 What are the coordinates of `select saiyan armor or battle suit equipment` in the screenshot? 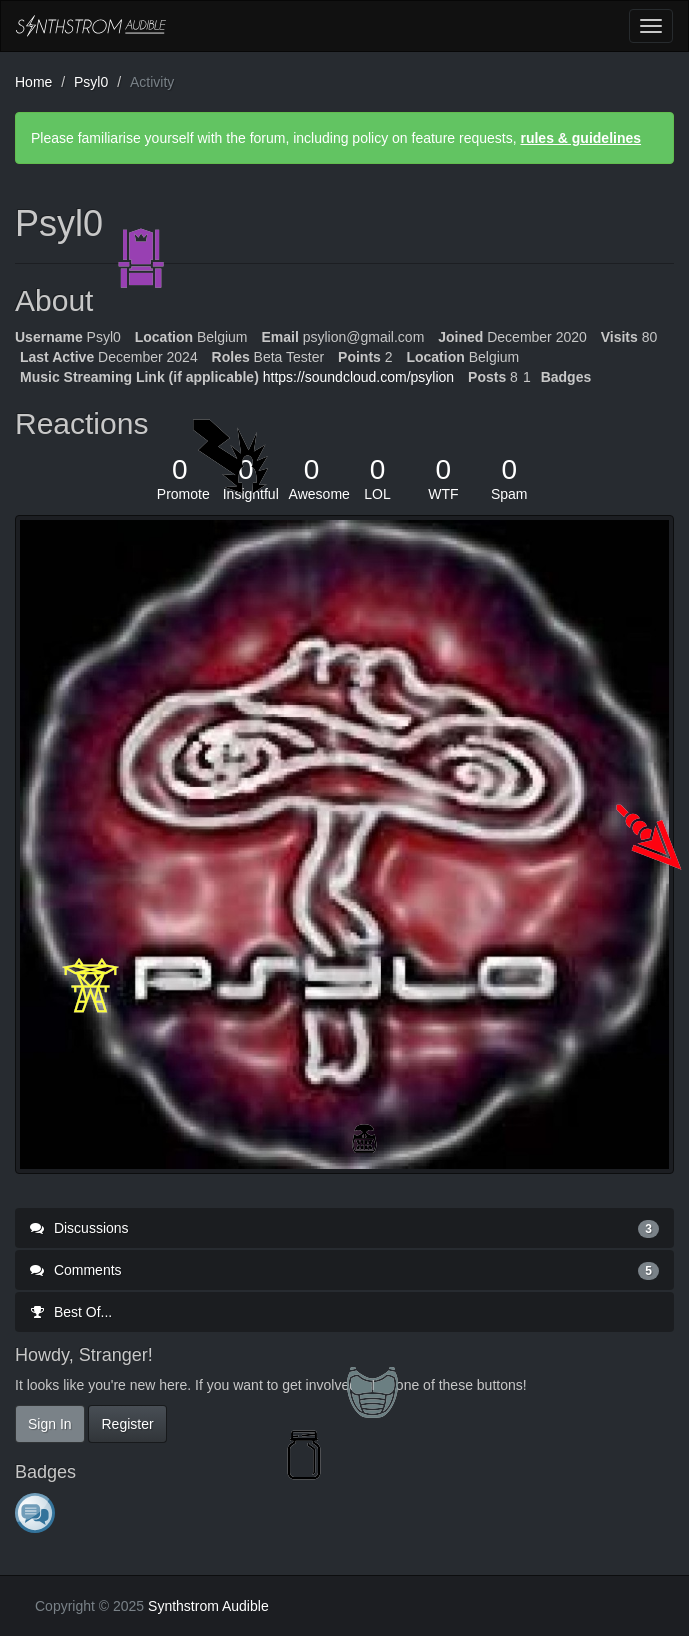 It's located at (372, 1391).